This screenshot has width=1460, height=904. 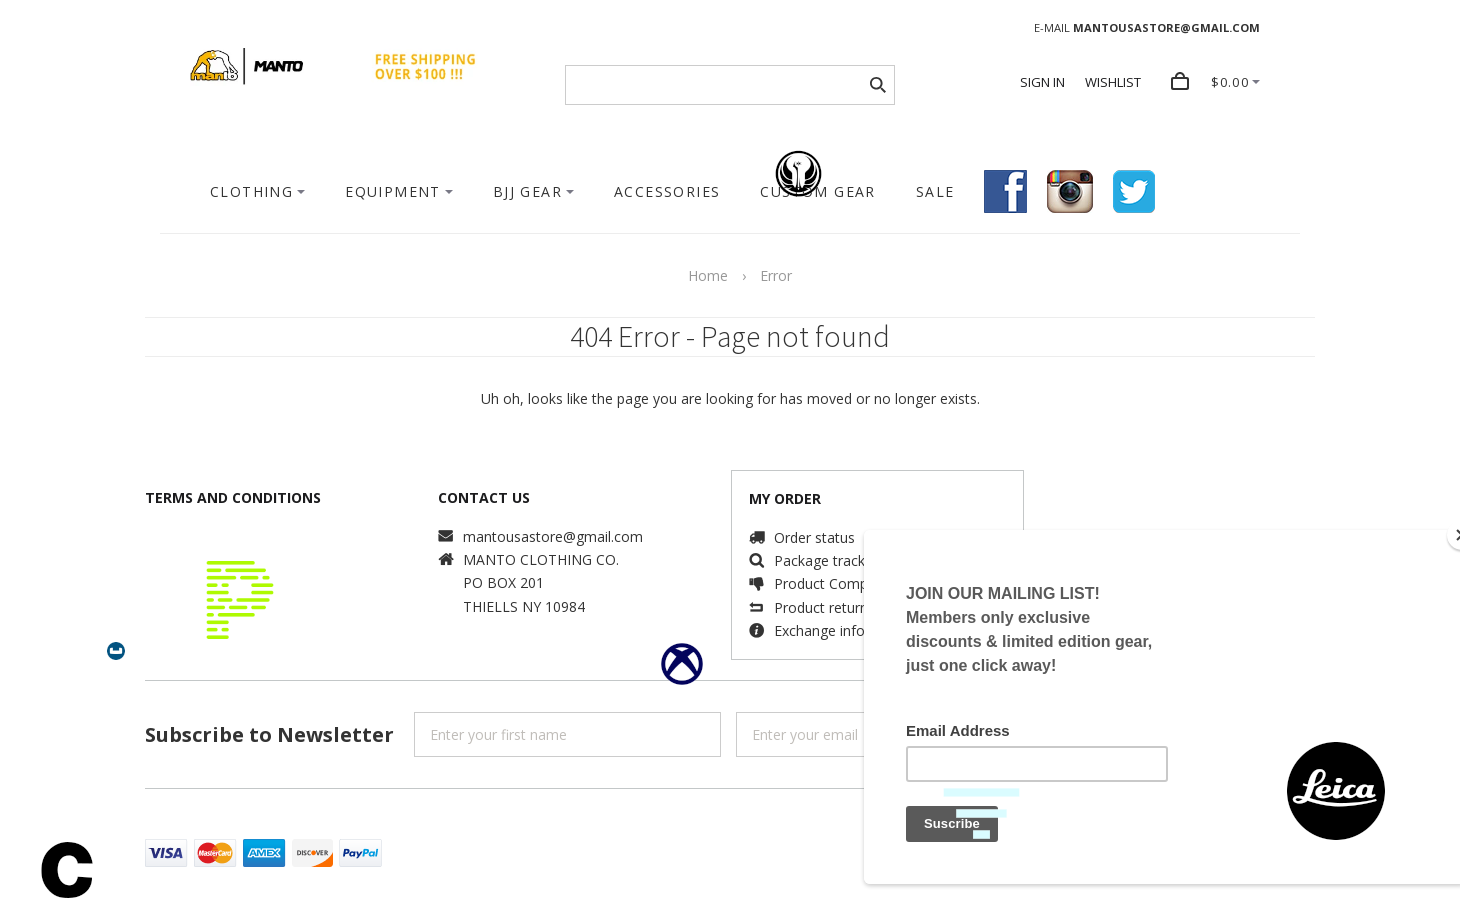 What do you see at coordinates (1336, 791) in the screenshot?
I see `leica camera brand logo` at bounding box center [1336, 791].